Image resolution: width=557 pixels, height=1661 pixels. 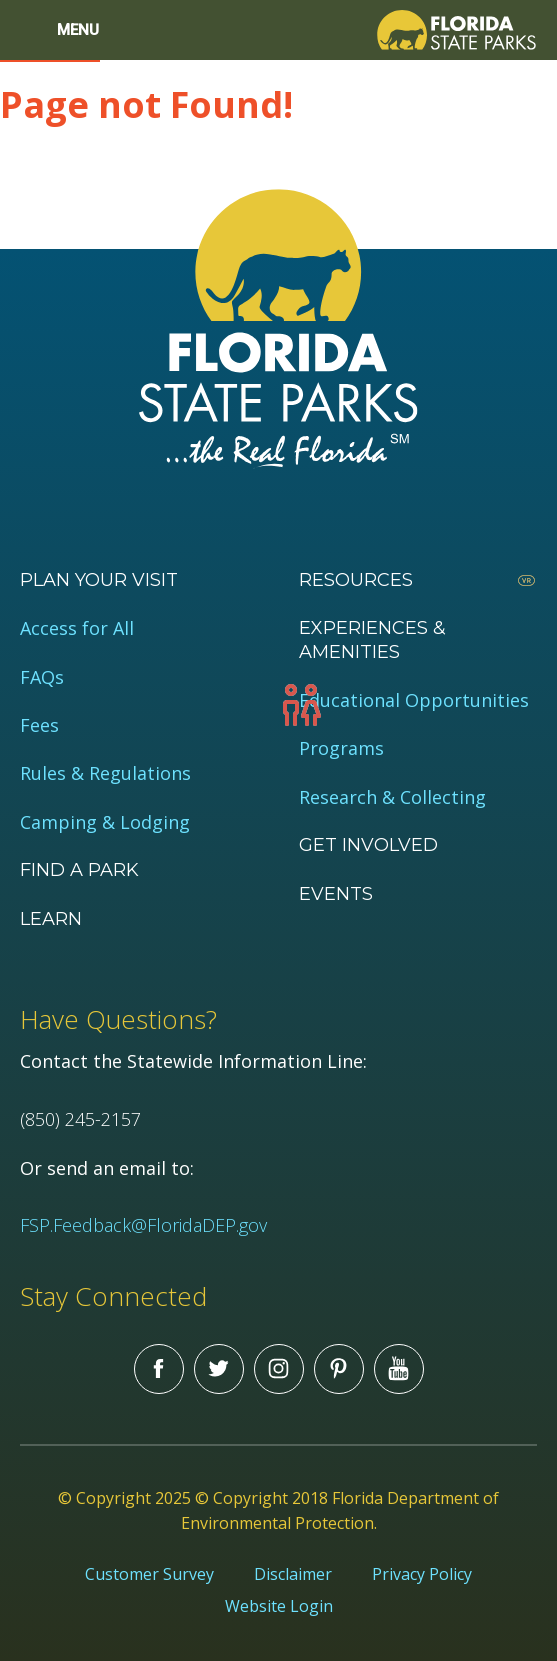 What do you see at coordinates (301, 704) in the screenshot?
I see `view your friends list` at bounding box center [301, 704].